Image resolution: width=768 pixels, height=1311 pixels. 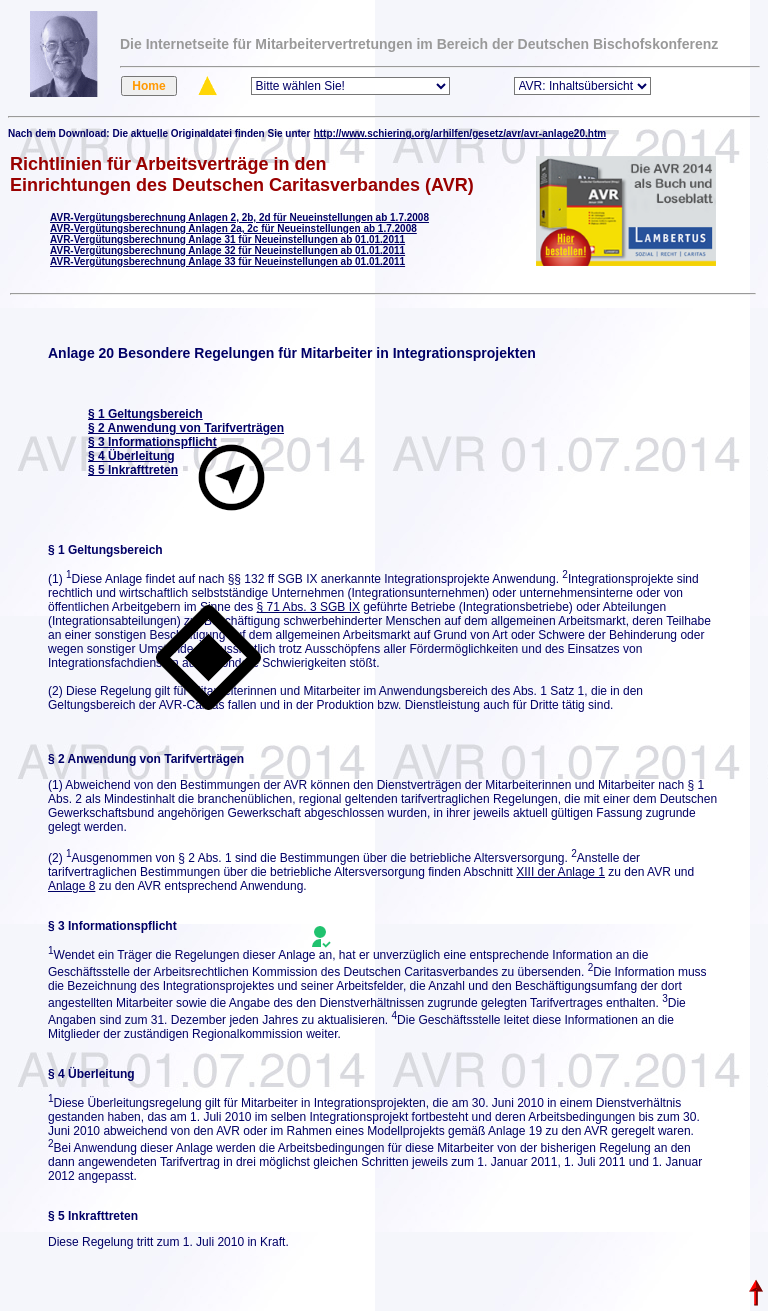 What do you see at coordinates (231, 477) in the screenshot?
I see `explore or discover nearby places` at bounding box center [231, 477].